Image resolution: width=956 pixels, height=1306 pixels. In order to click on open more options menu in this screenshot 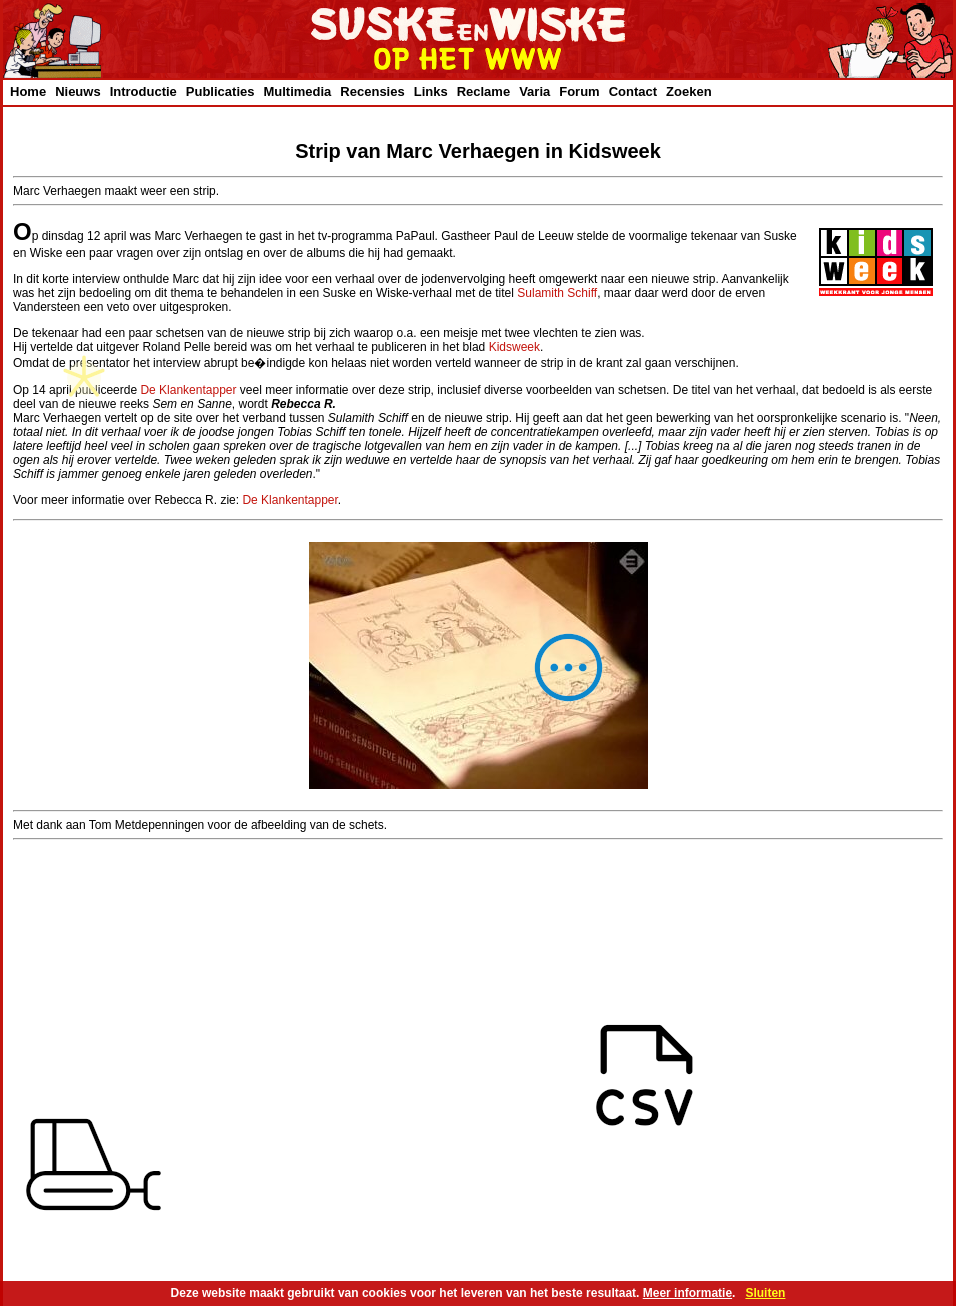, I will do `click(568, 667)`.